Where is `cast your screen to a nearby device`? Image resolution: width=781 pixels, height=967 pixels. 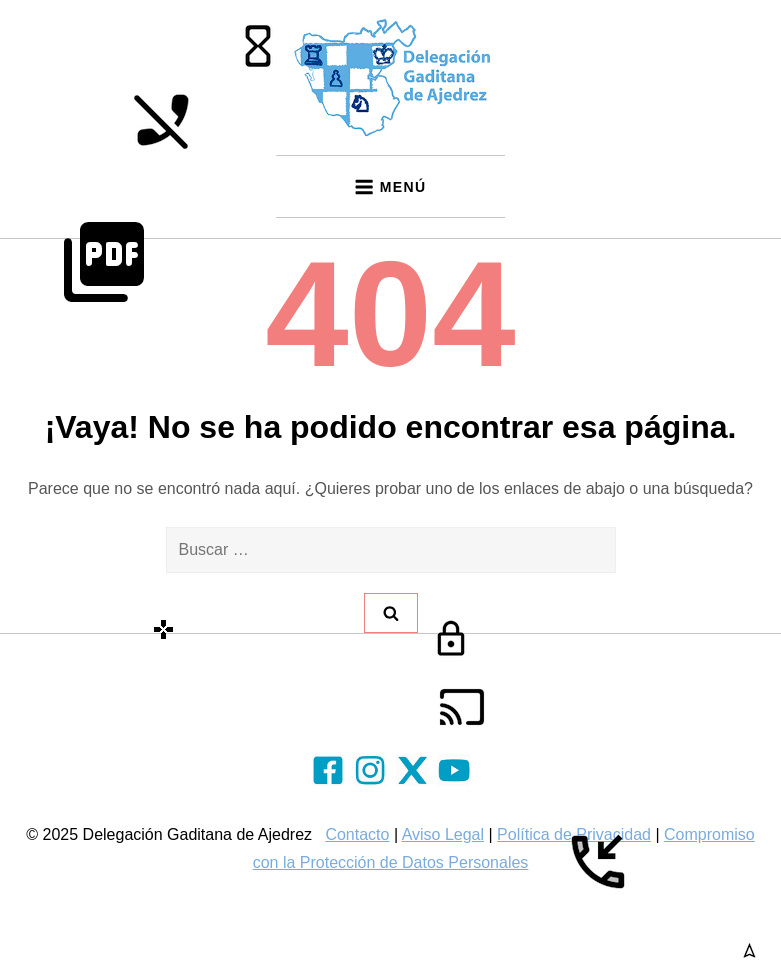
cast your screen to a nearby device is located at coordinates (462, 707).